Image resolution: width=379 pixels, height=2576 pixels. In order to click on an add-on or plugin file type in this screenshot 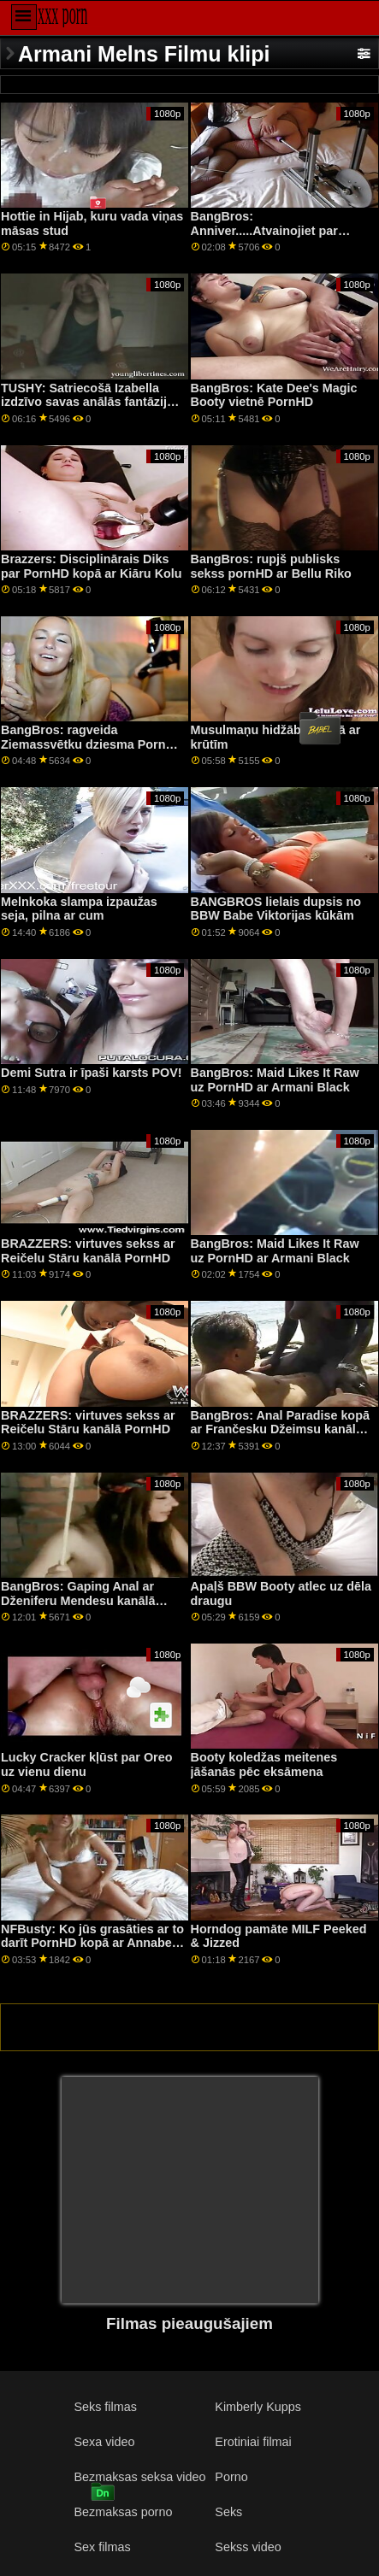, I will do `click(161, 1715)`.